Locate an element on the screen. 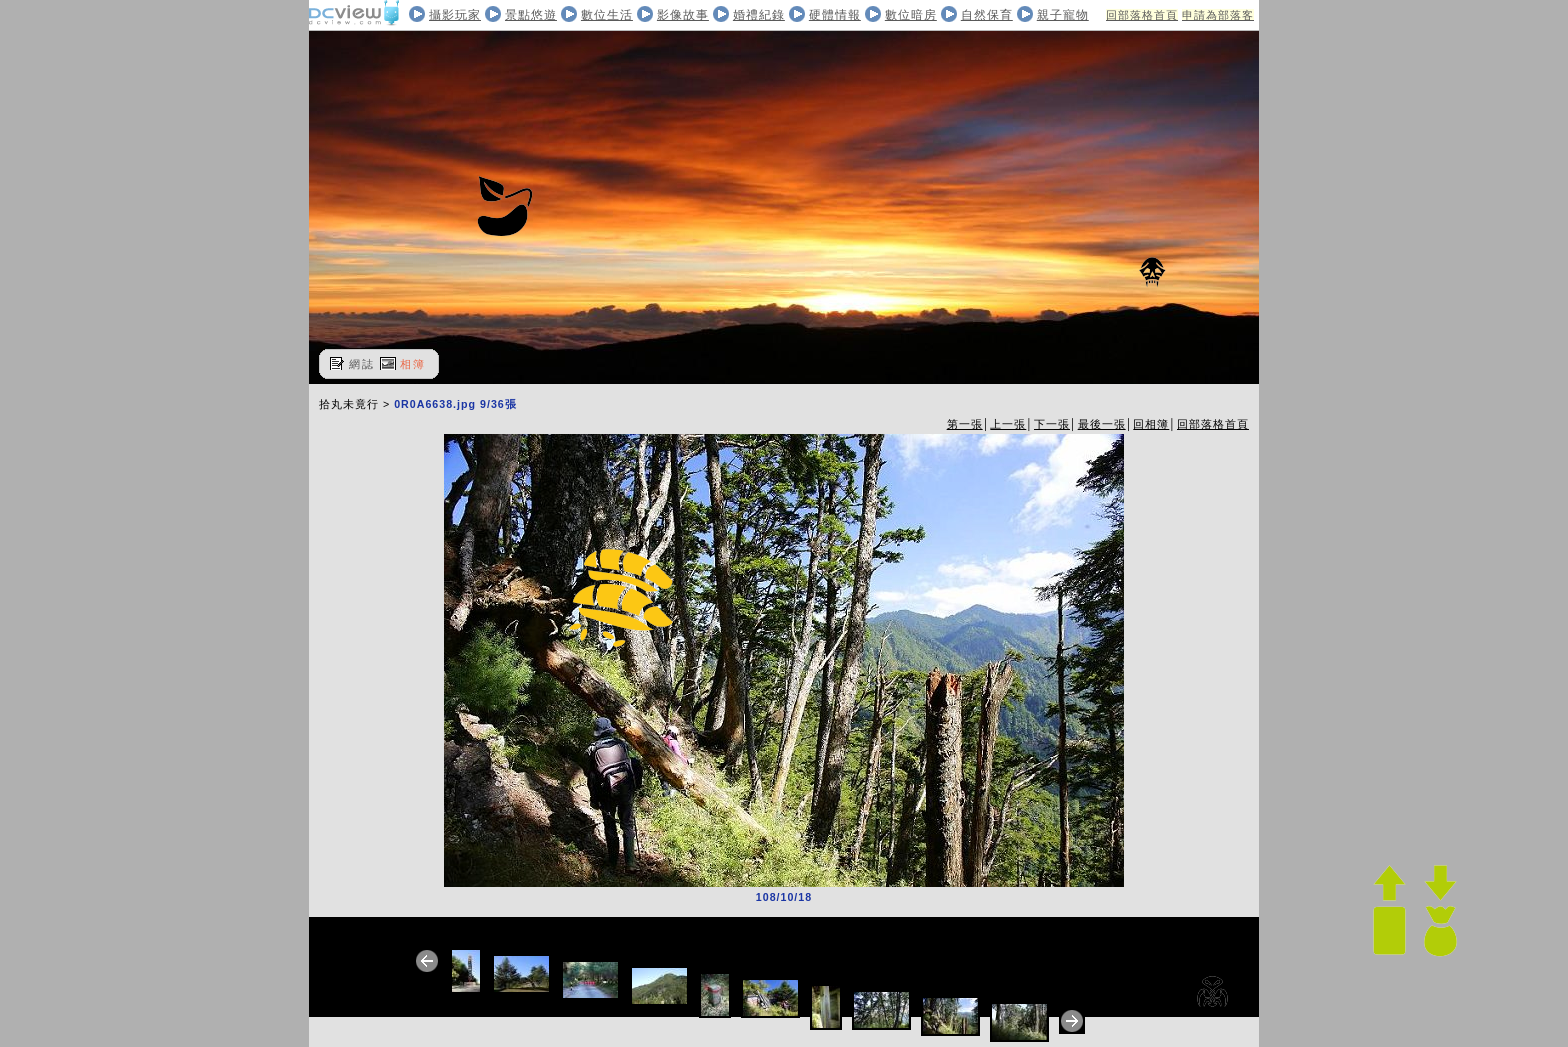  sell or trade a card from your inventory is located at coordinates (1415, 910).